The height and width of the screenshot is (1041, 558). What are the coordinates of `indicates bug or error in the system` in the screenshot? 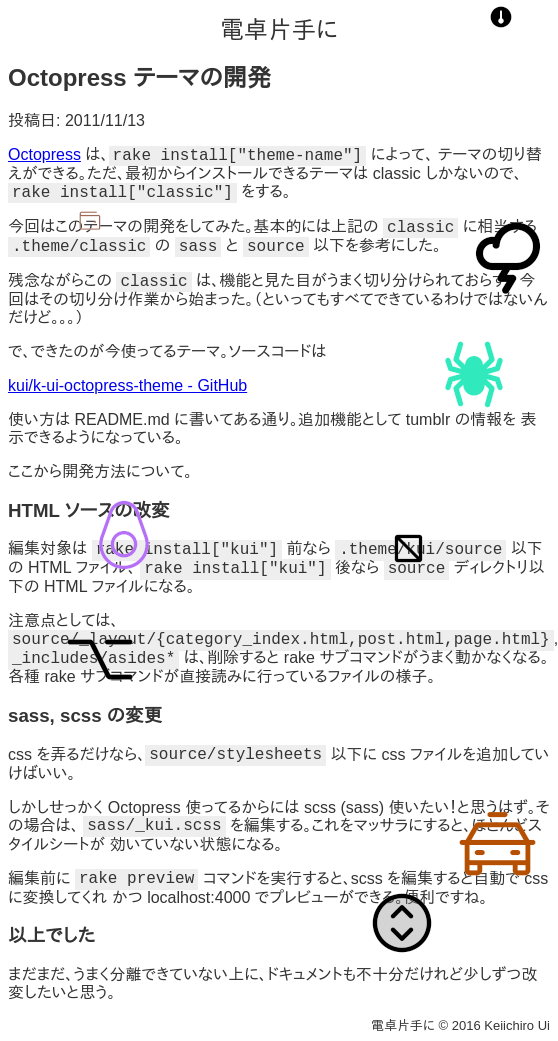 It's located at (474, 374).